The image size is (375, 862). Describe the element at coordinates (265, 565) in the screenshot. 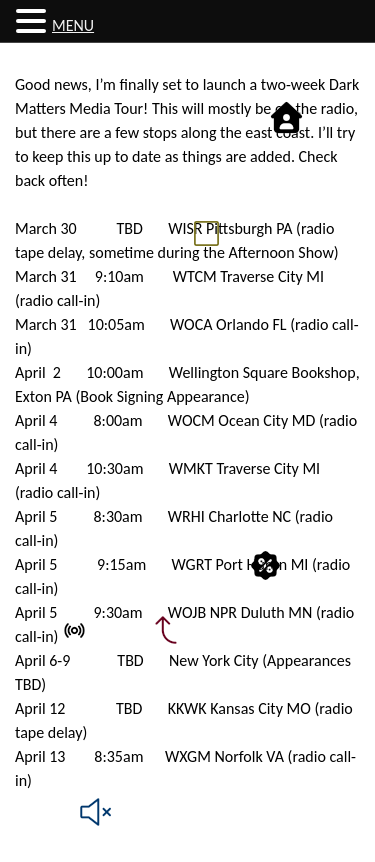

I see `view available discounts or promotions` at that location.